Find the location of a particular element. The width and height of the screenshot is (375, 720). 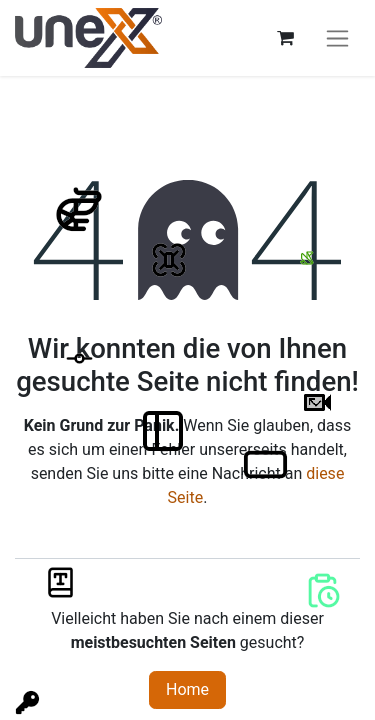

indicates a missed video call is located at coordinates (317, 402).